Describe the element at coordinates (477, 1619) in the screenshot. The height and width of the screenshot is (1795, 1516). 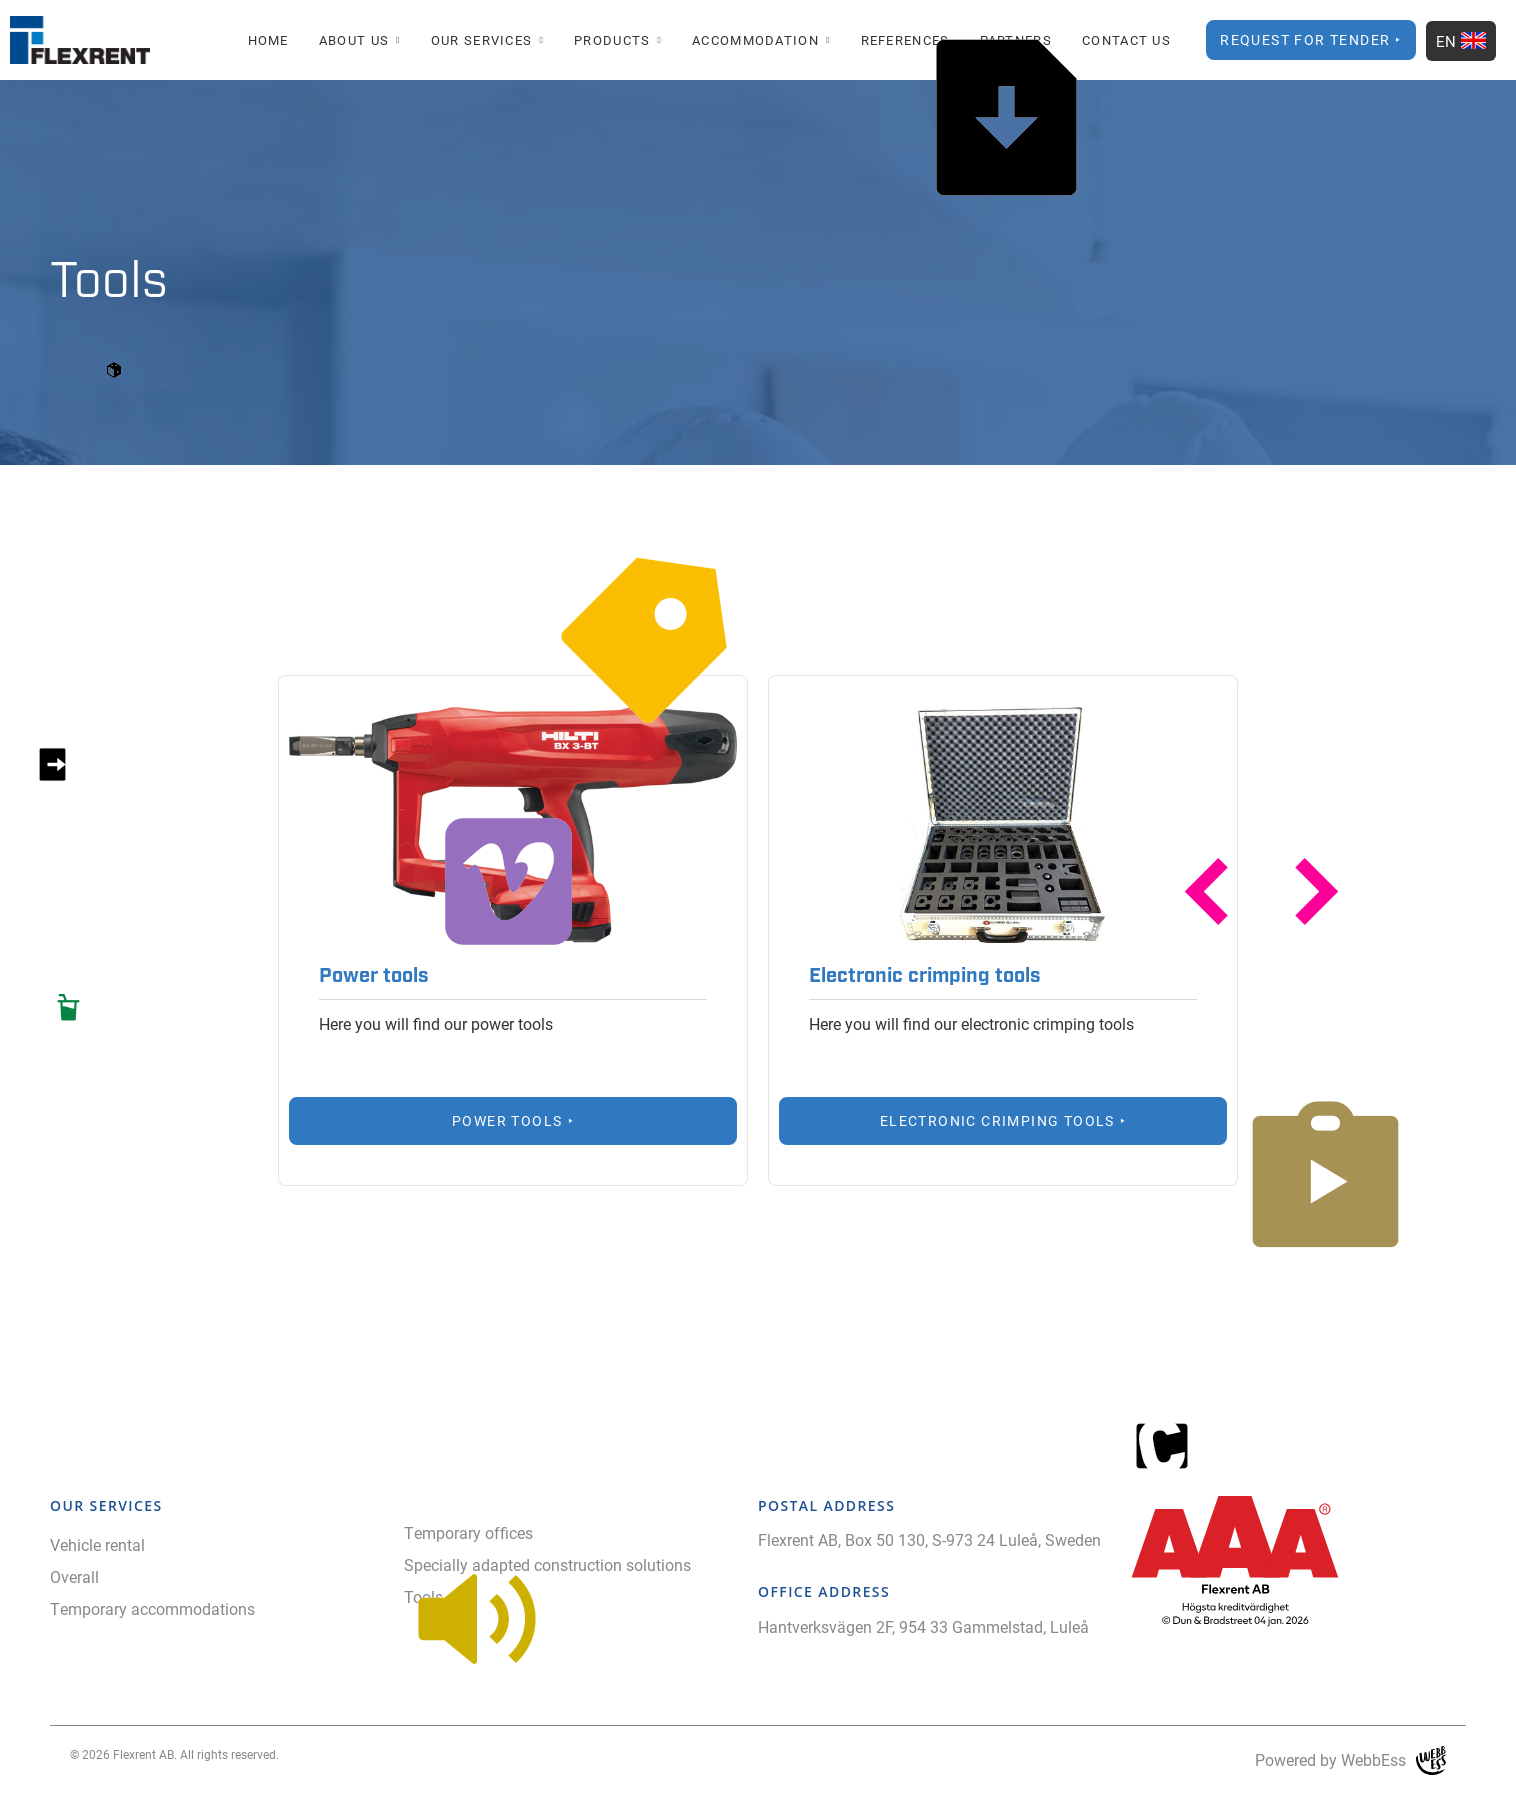
I see `increase or adjust volume level` at that location.